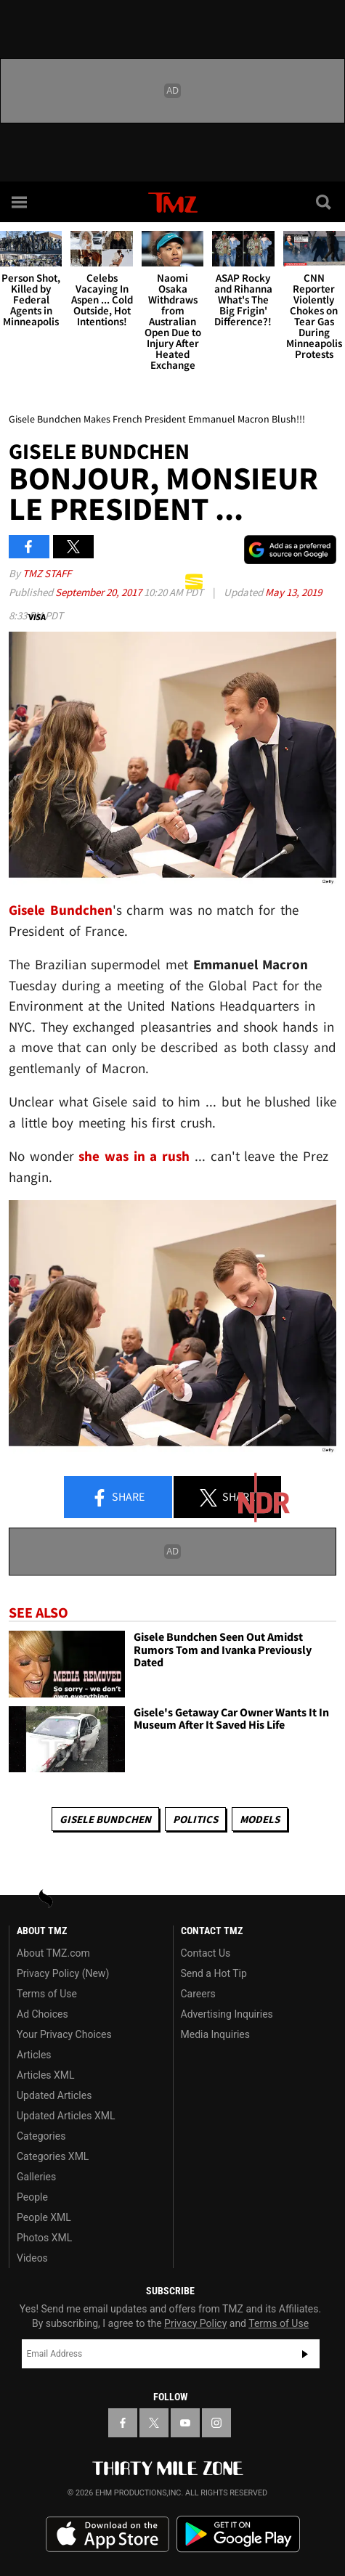 This screenshot has height=2576, width=345. I want to click on visa payment method accepted, so click(36, 617).